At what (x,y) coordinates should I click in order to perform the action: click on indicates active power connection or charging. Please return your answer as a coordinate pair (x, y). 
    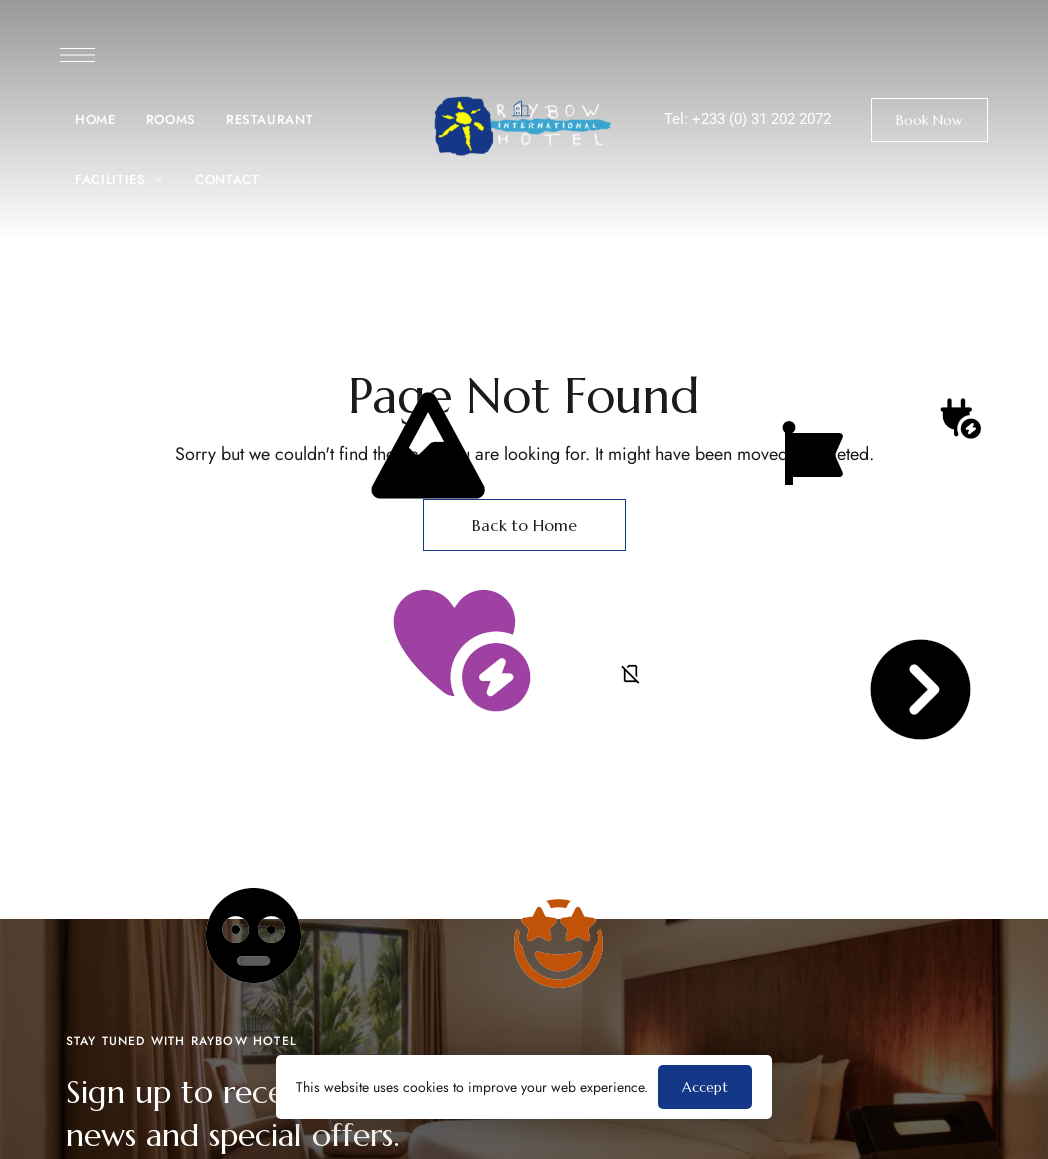
    Looking at the image, I should click on (958, 418).